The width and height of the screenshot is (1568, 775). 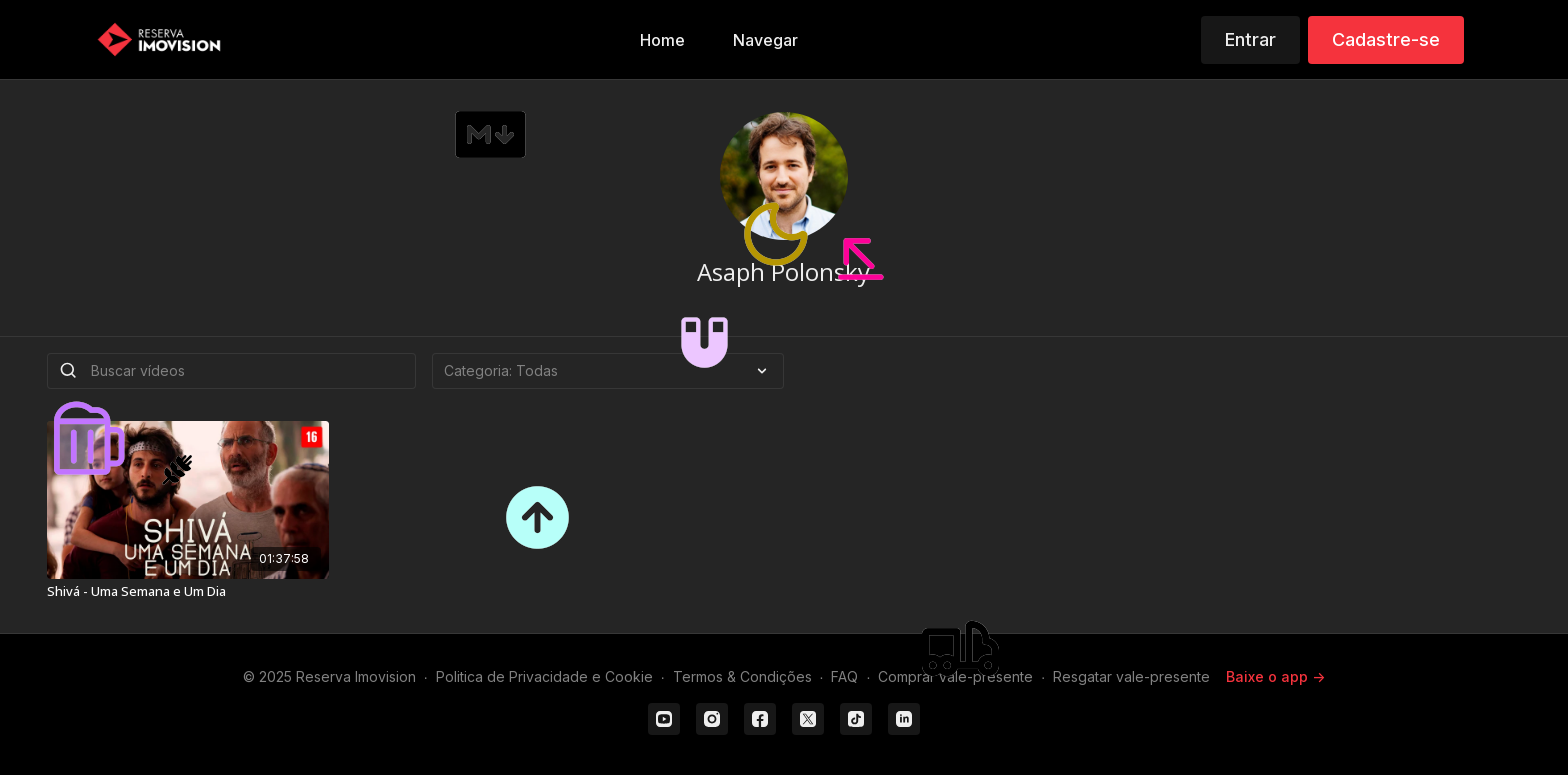 What do you see at coordinates (537, 517) in the screenshot?
I see `upload a file or content` at bounding box center [537, 517].